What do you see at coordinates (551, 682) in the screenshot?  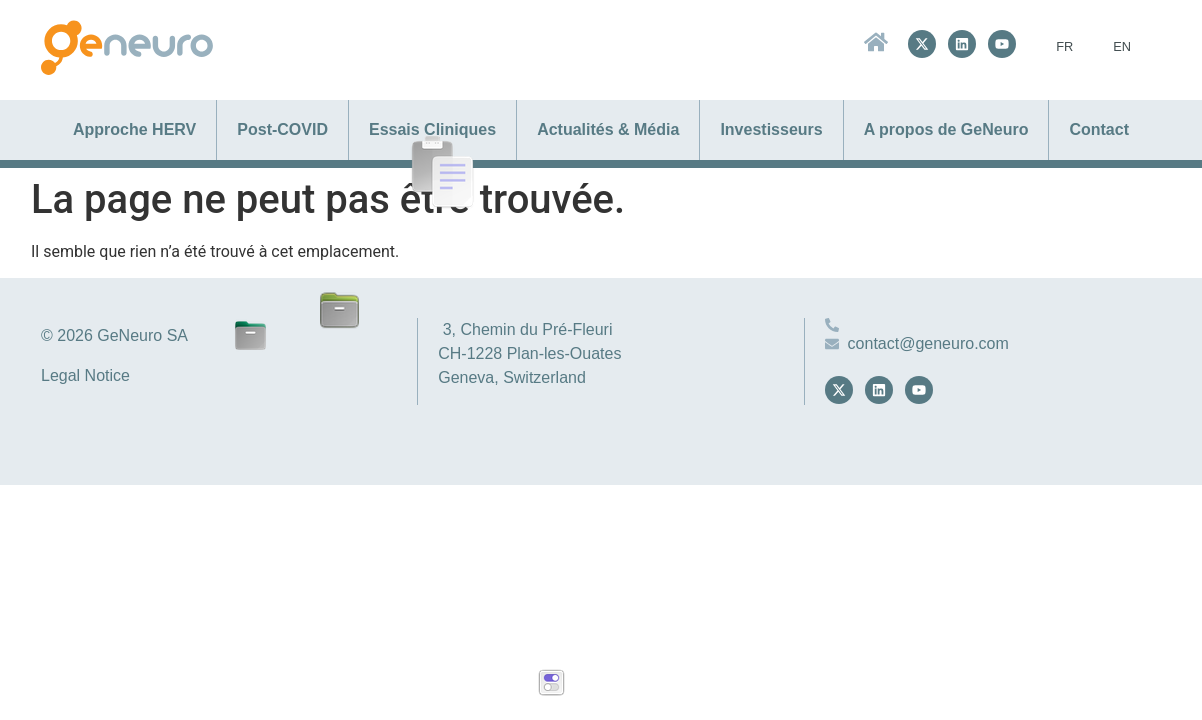 I see `open system settings or preferences` at bounding box center [551, 682].